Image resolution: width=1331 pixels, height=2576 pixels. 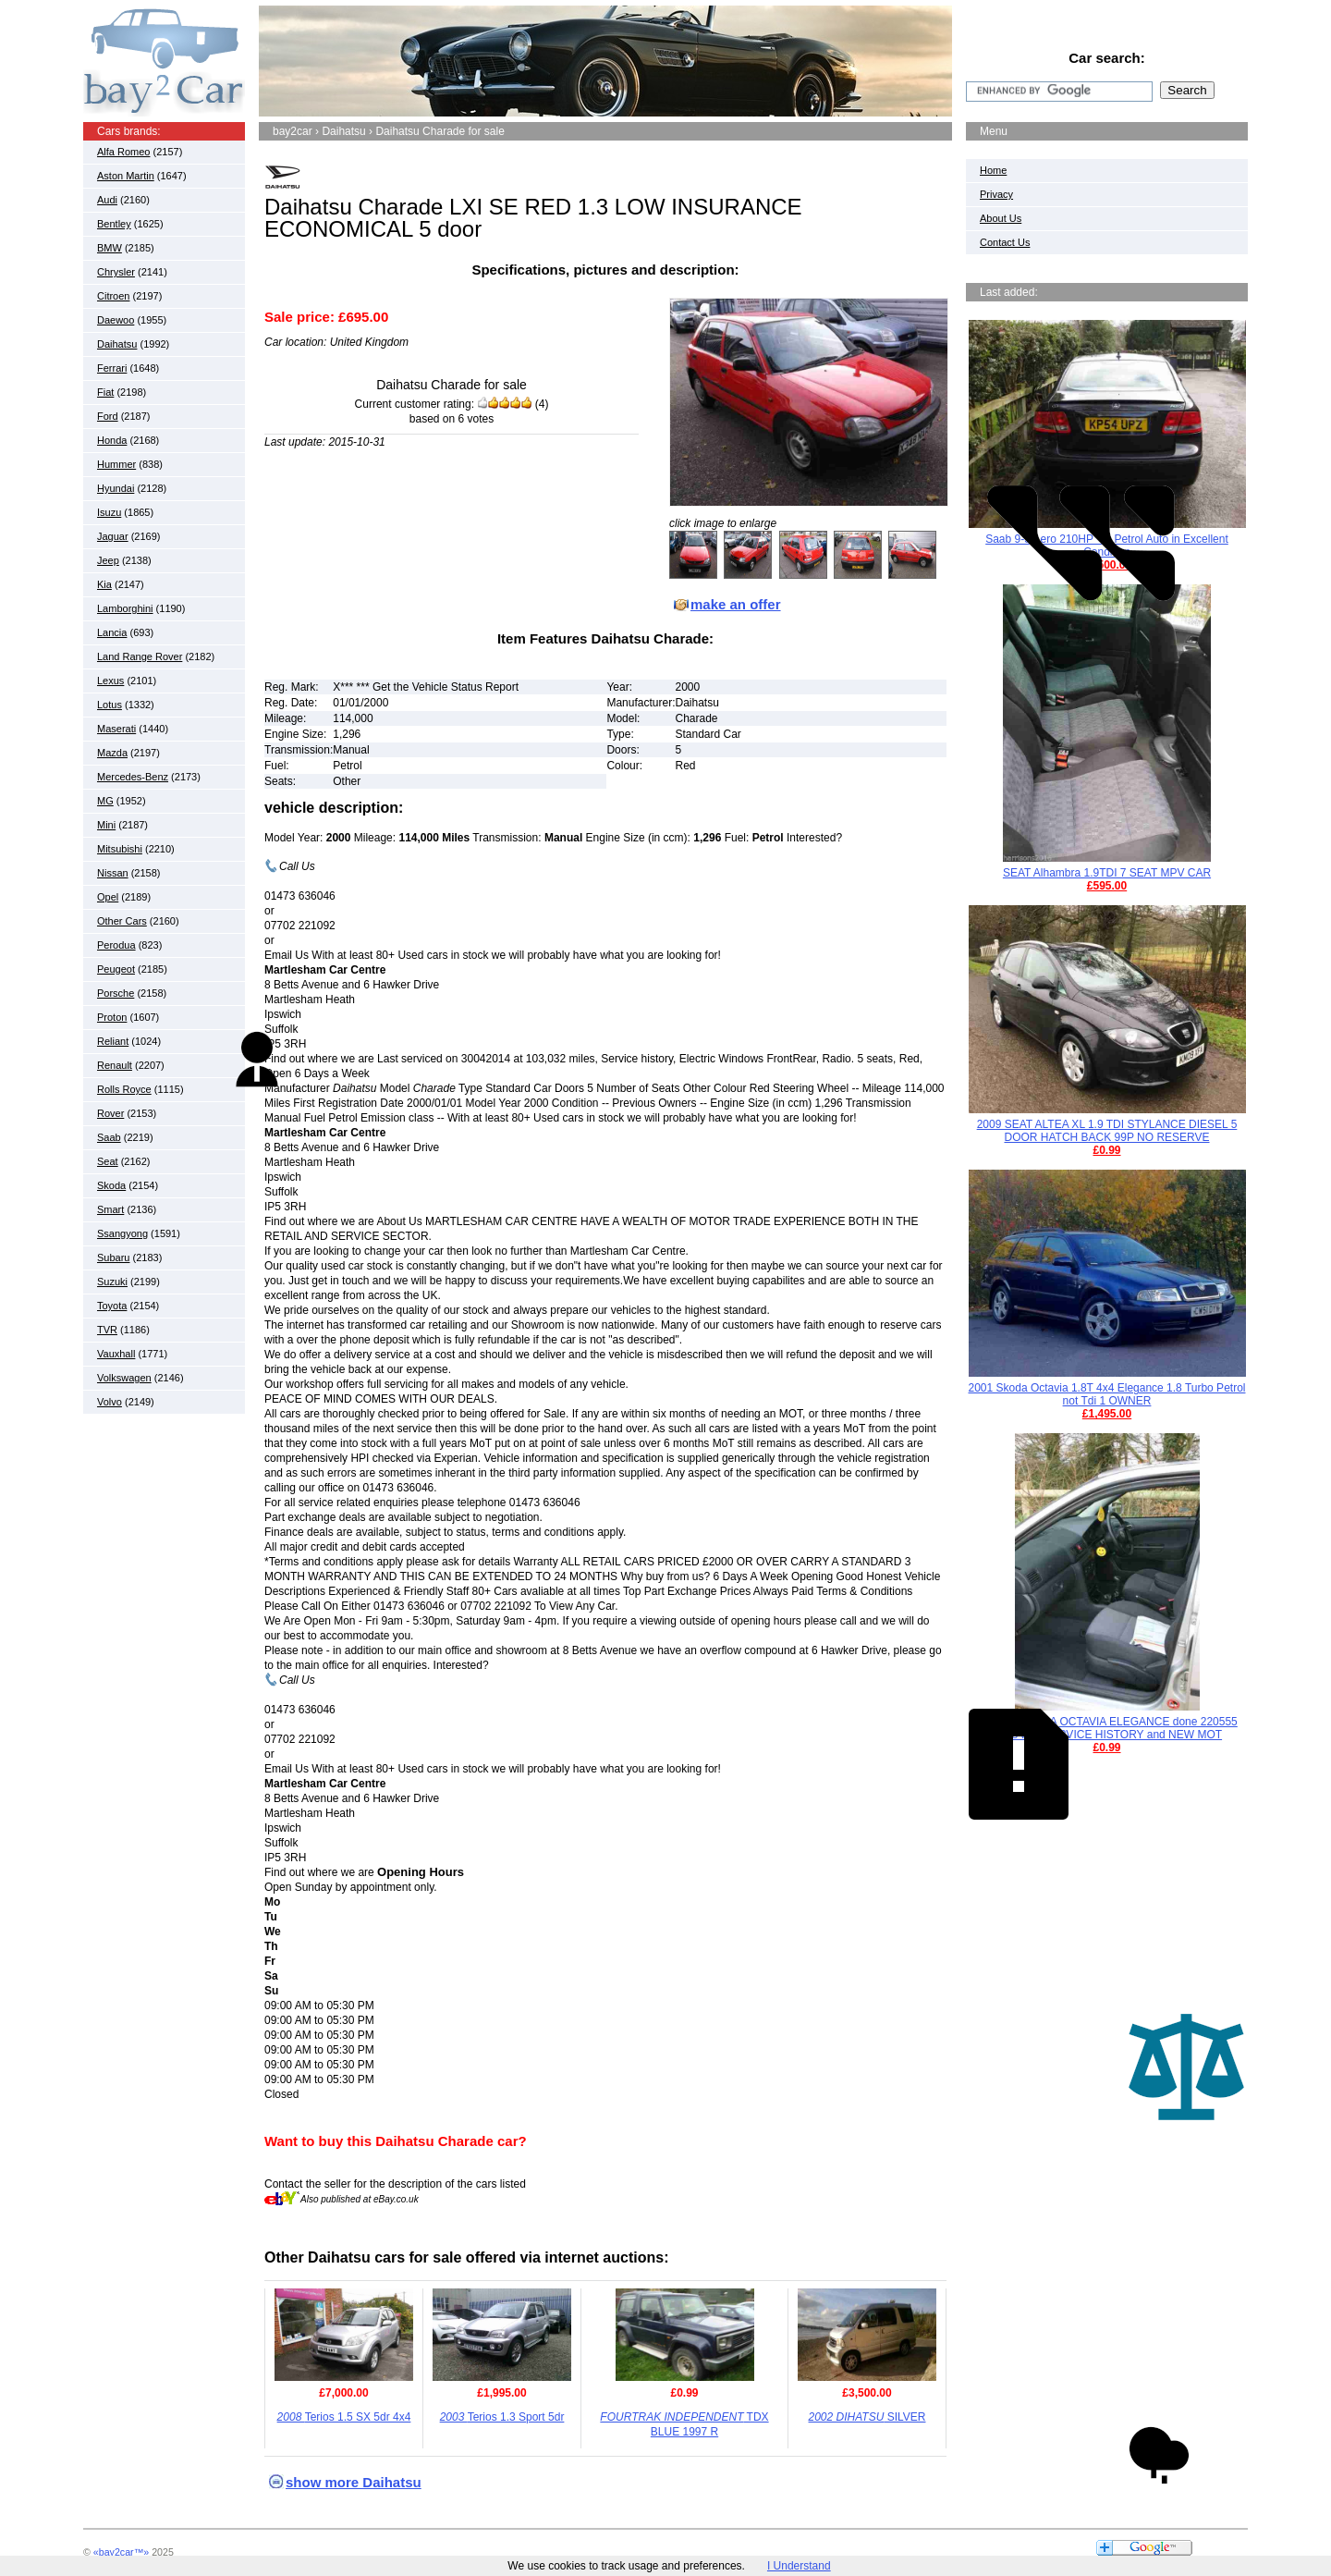 What do you see at coordinates (1186, 2069) in the screenshot?
I see `access legal or terms of service information` at bounding box center [1186, 2069].